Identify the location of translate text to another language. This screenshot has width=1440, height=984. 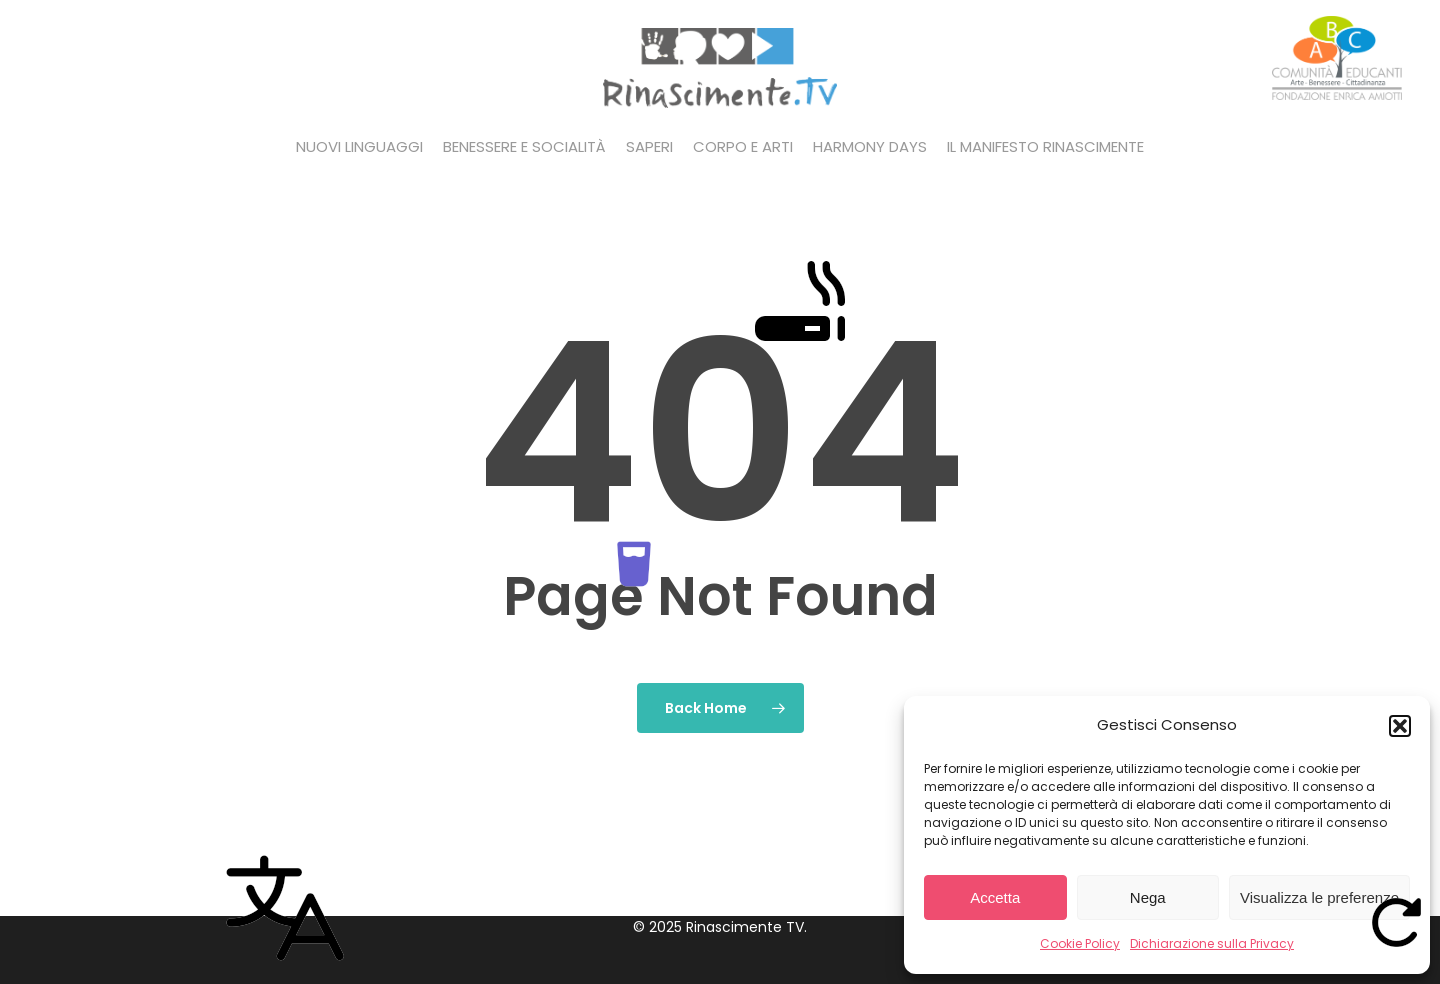
(281, 910).